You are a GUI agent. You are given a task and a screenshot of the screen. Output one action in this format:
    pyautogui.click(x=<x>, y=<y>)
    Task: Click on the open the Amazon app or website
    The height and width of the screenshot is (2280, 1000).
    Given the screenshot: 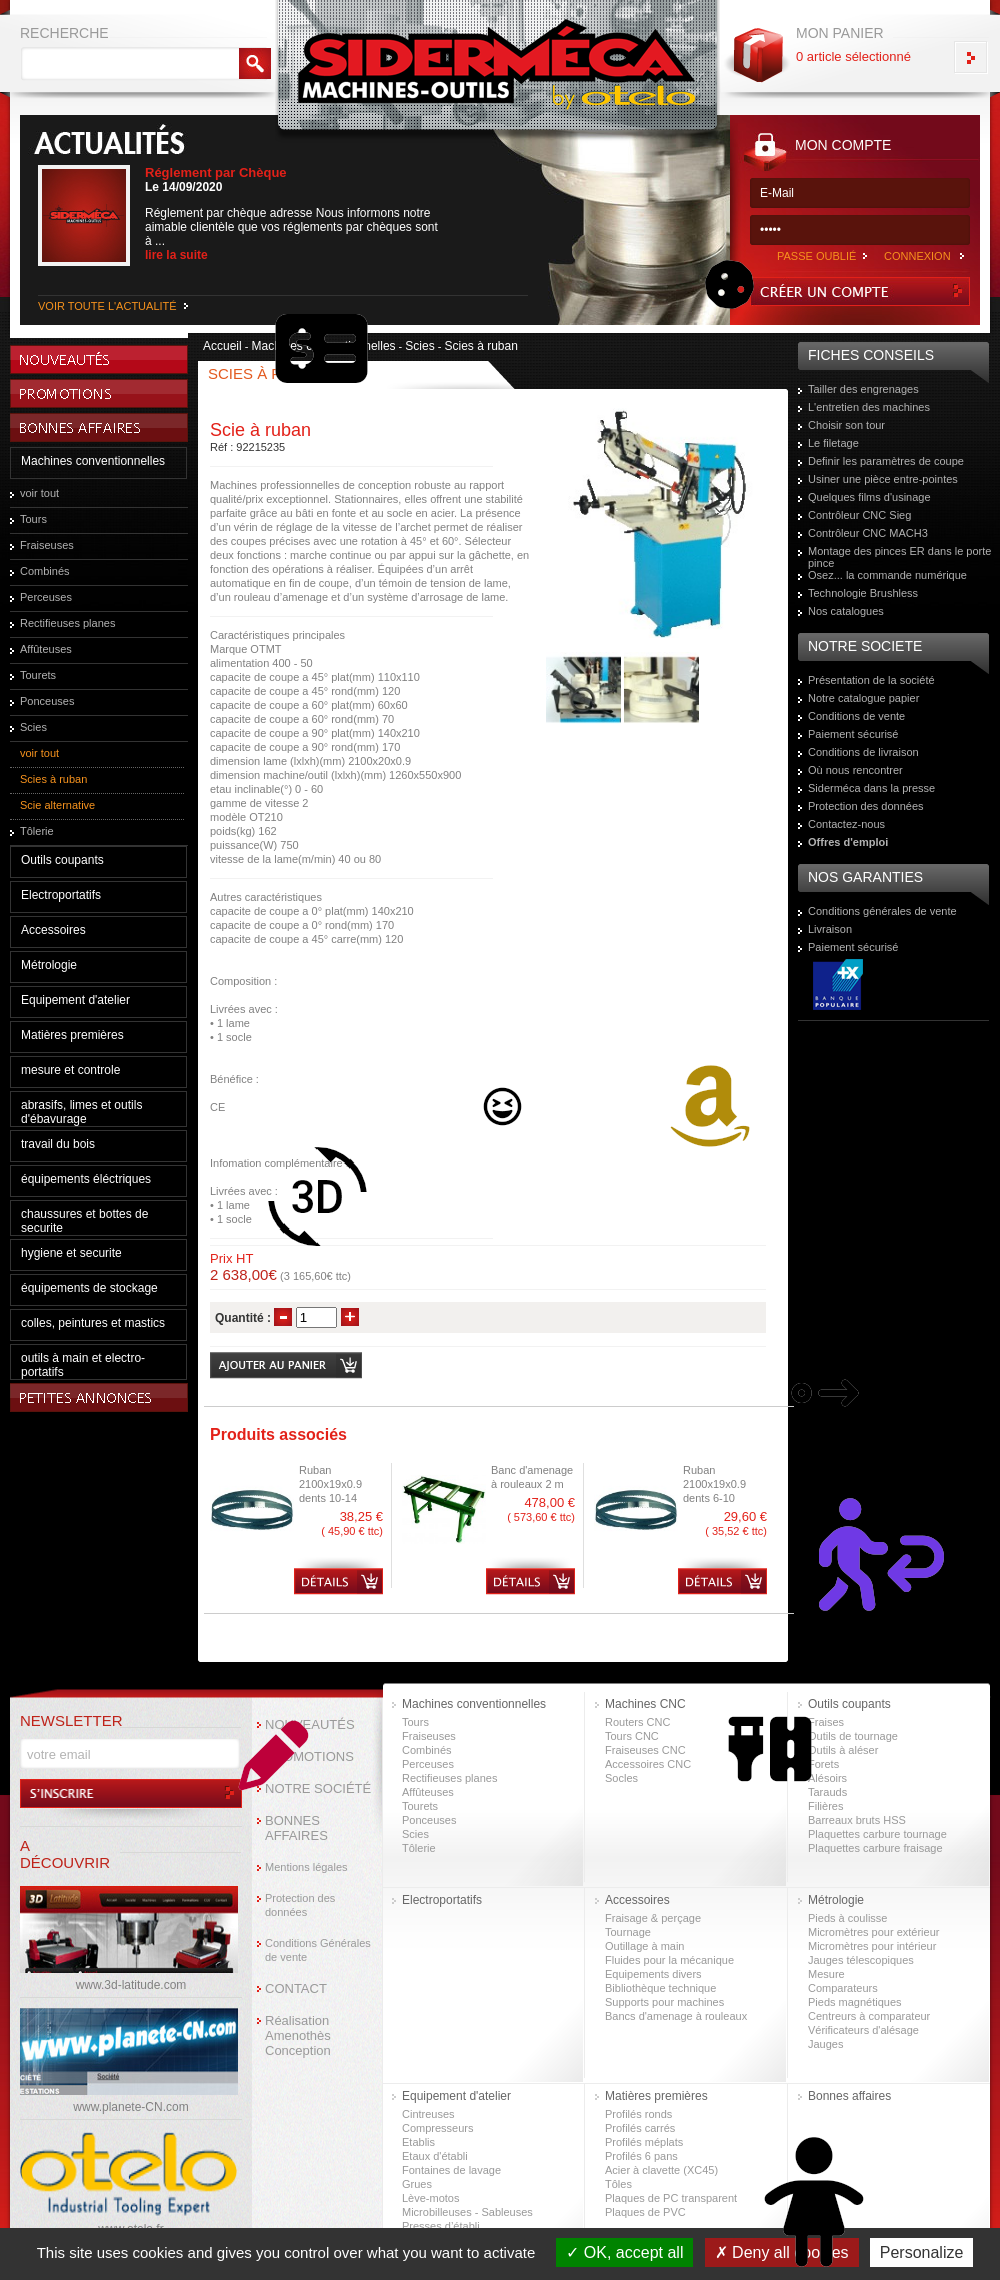 What is the action you would take?
    pyautogui.click(x=710, y=1106)
    